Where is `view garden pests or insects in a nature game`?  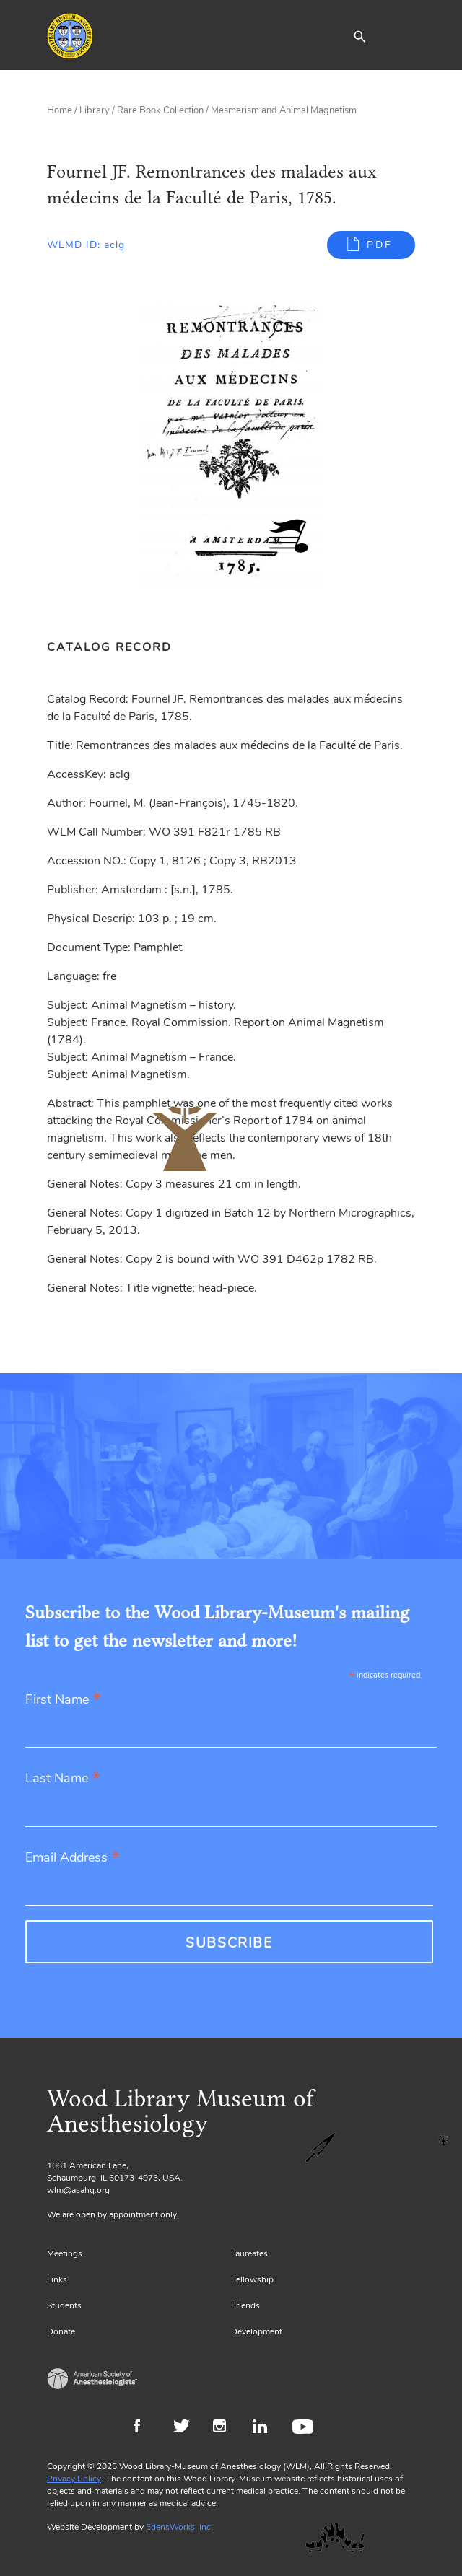 view garden pests or insects in a nature game is located at coordinates (335, 2538).